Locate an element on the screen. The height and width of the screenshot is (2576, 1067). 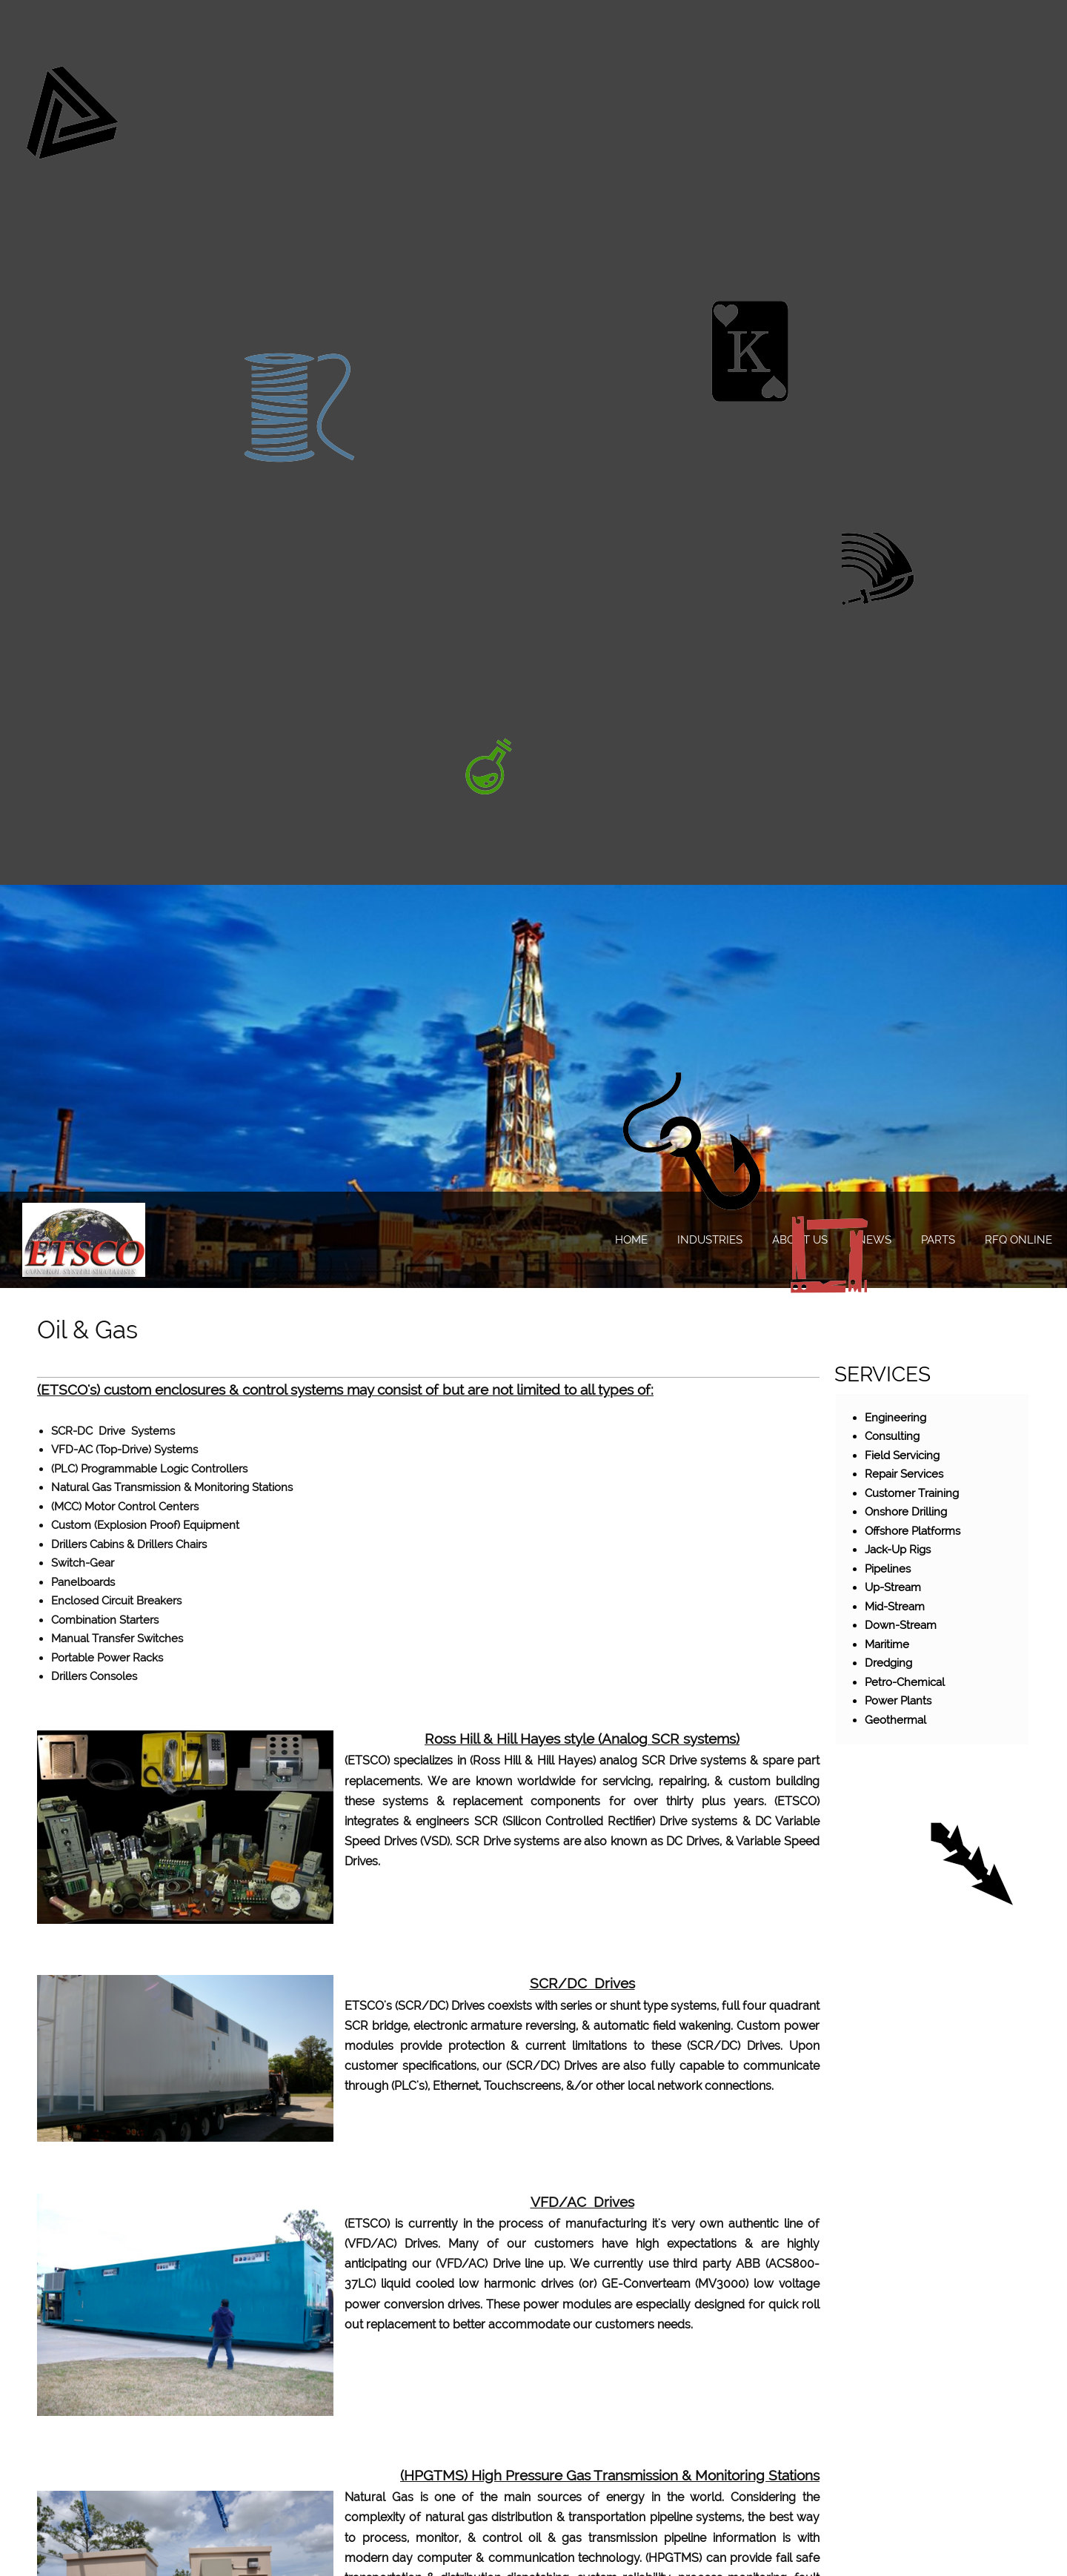
use a health or mana potion is located at coordinates (490, 766).